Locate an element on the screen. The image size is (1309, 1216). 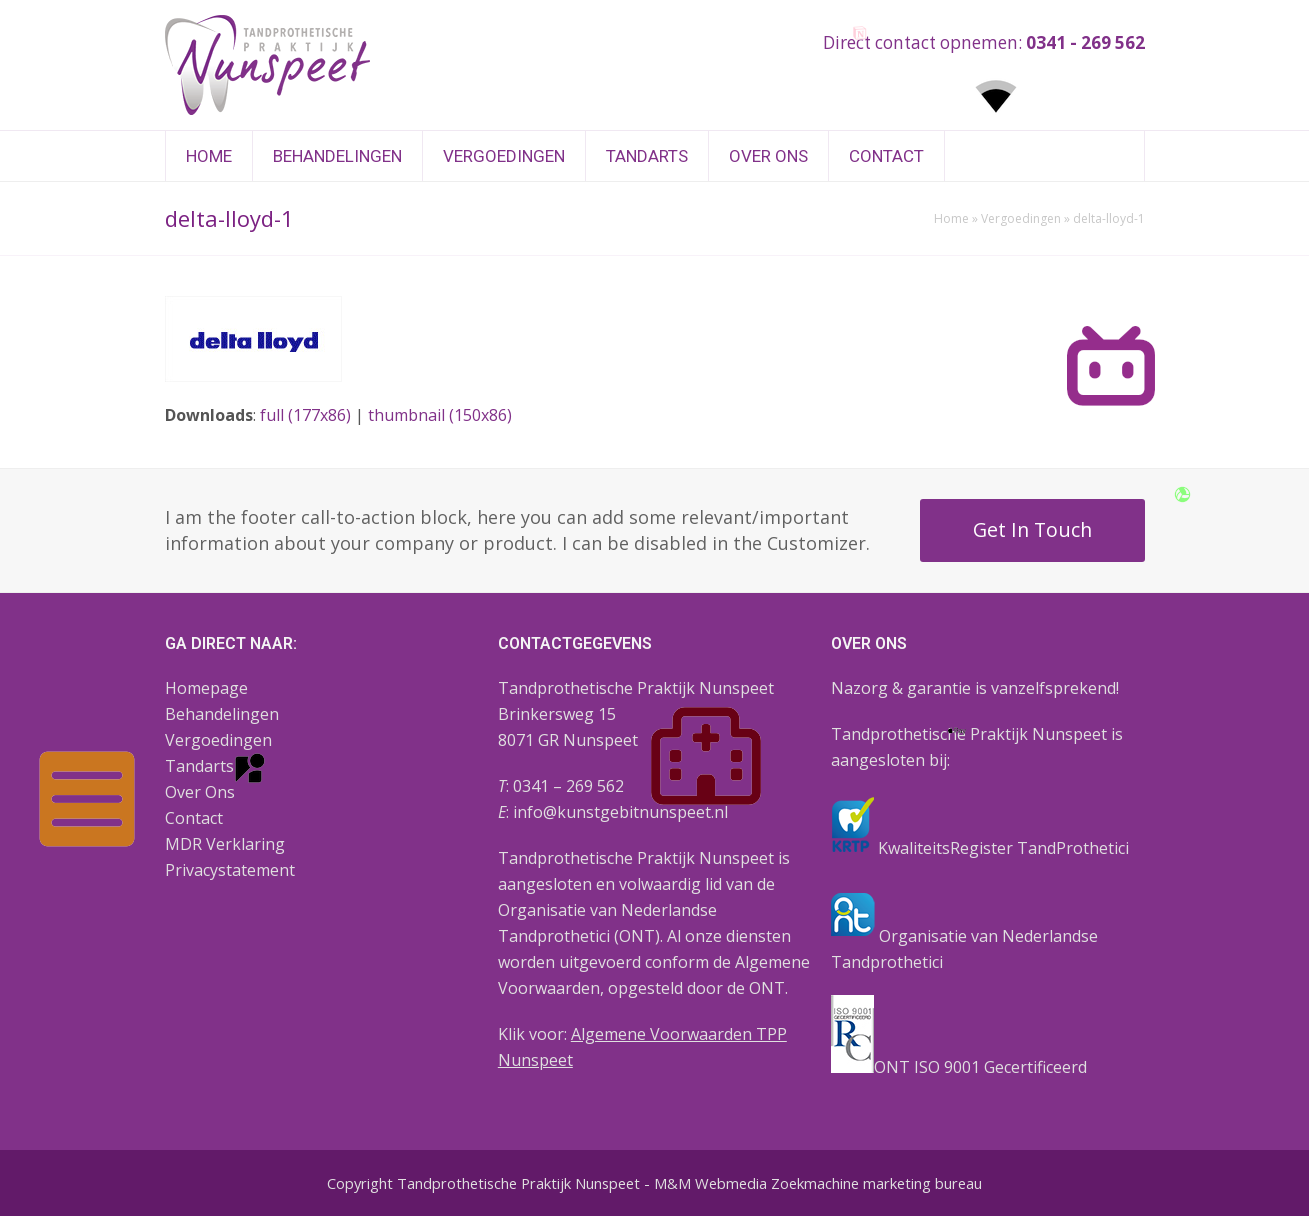
open bilibili app is located at coordinates (1111, 370).